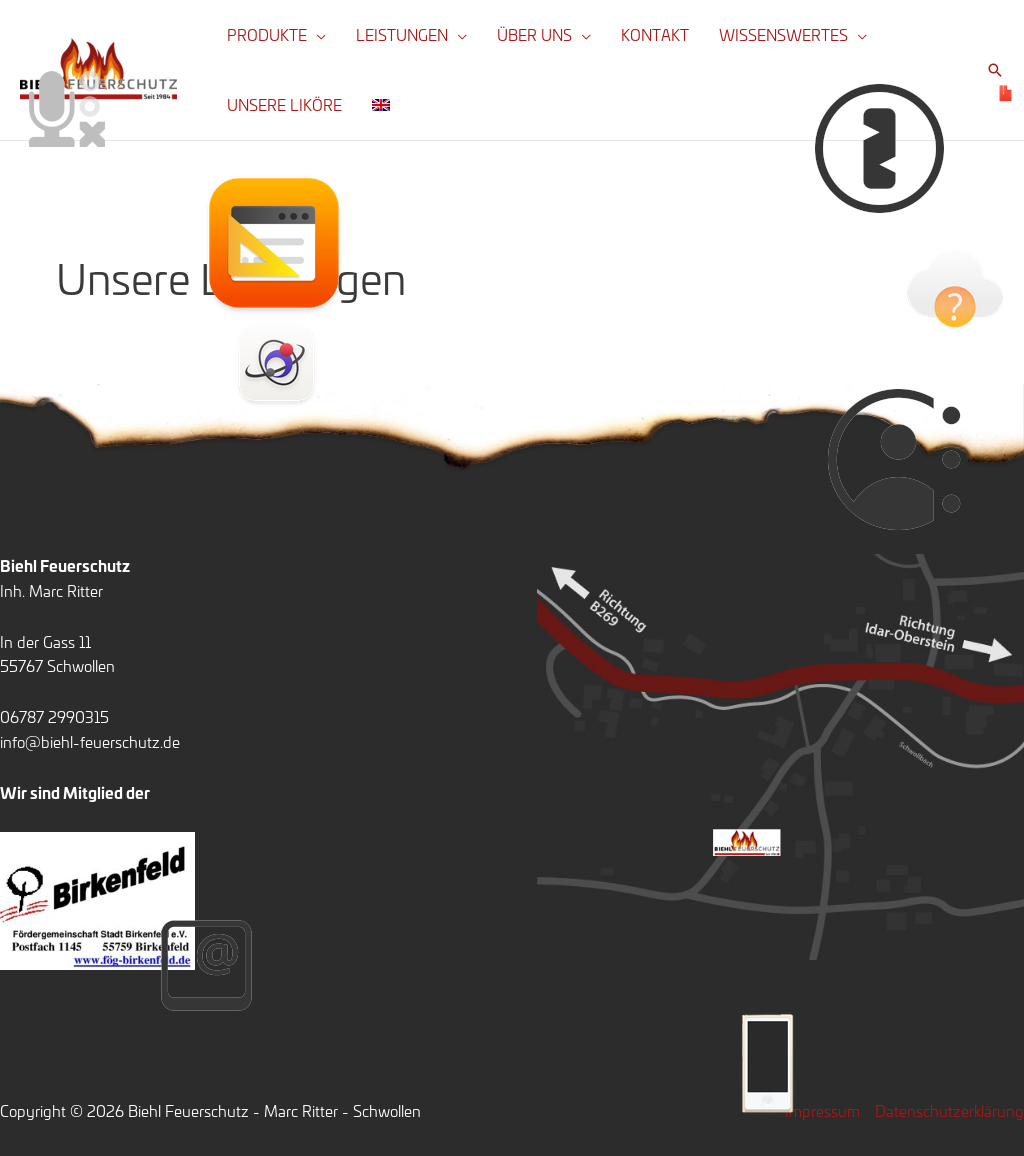  I want to click on access password manager, so click(879, 148).